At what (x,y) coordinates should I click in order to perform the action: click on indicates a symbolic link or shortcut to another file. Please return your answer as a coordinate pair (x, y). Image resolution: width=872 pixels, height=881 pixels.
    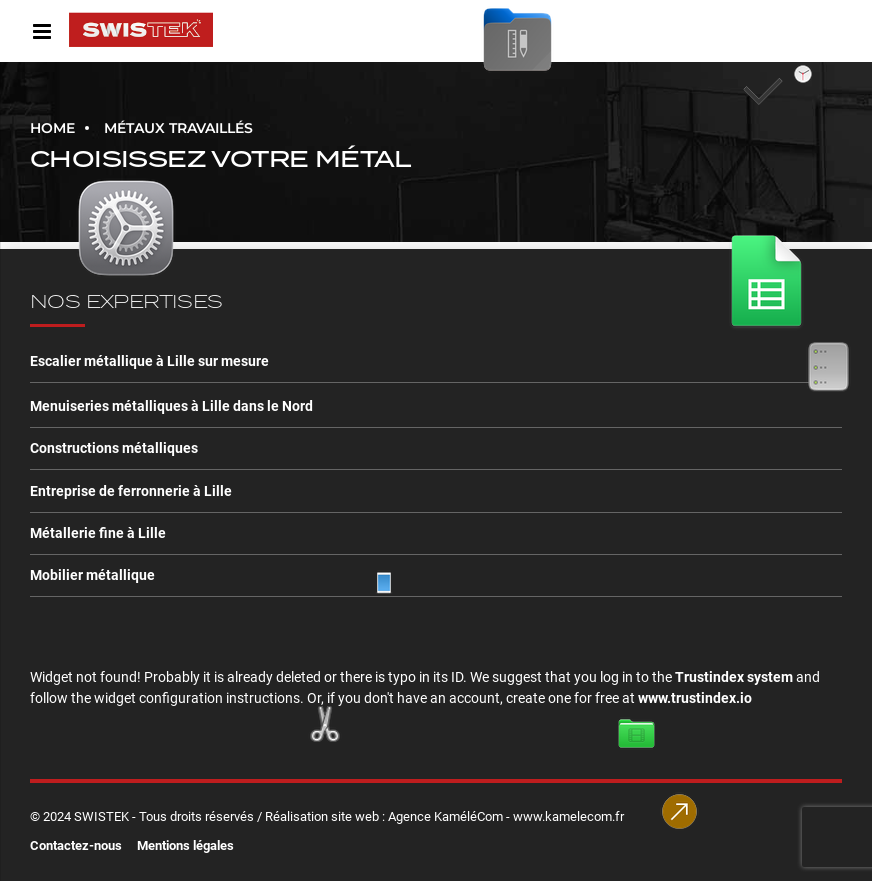
    Looking at the image, I should click on (679, 811).